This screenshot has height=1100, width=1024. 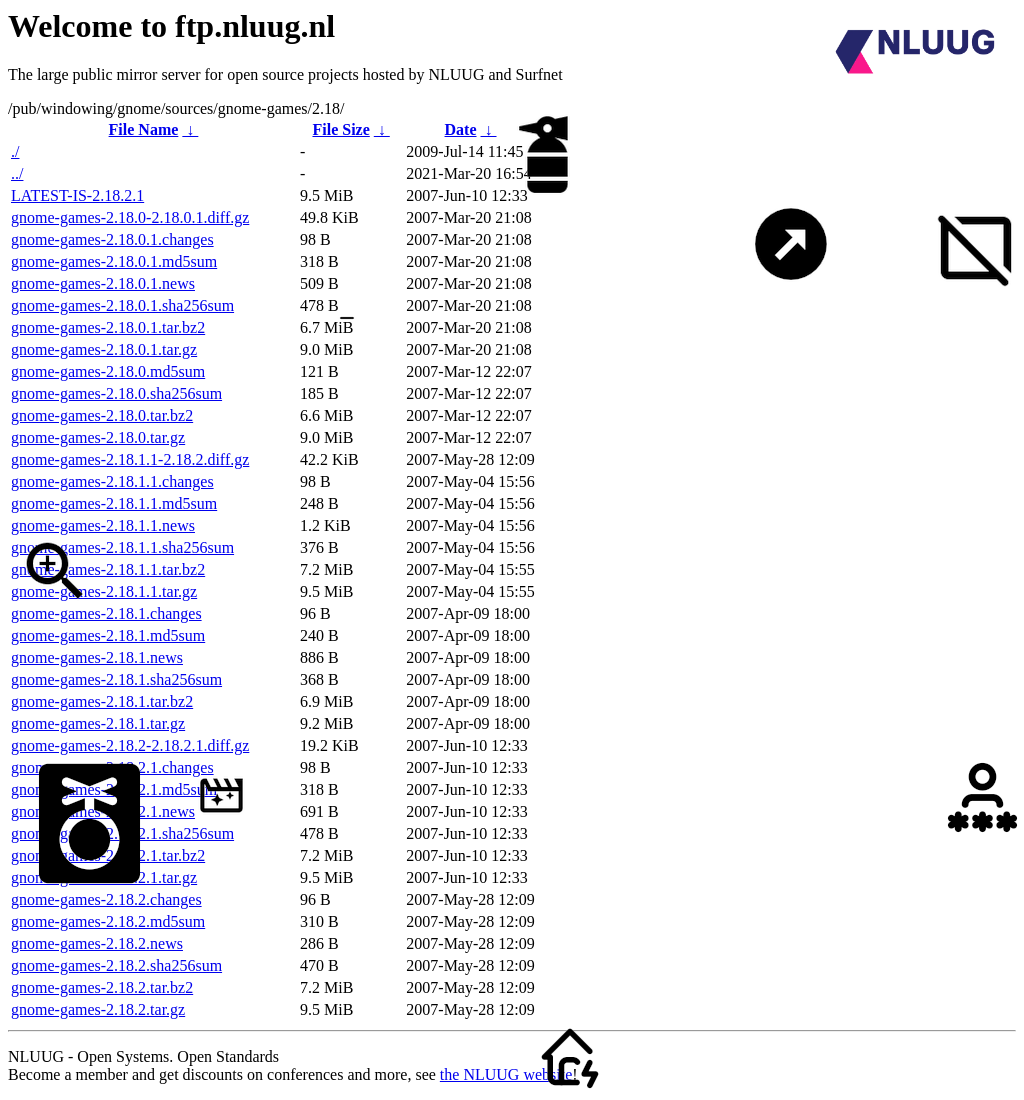 What do you see at coordinates (55, 571) in the screenshot?
I see `zoom in on content or image` at bounding box center [55, 571].